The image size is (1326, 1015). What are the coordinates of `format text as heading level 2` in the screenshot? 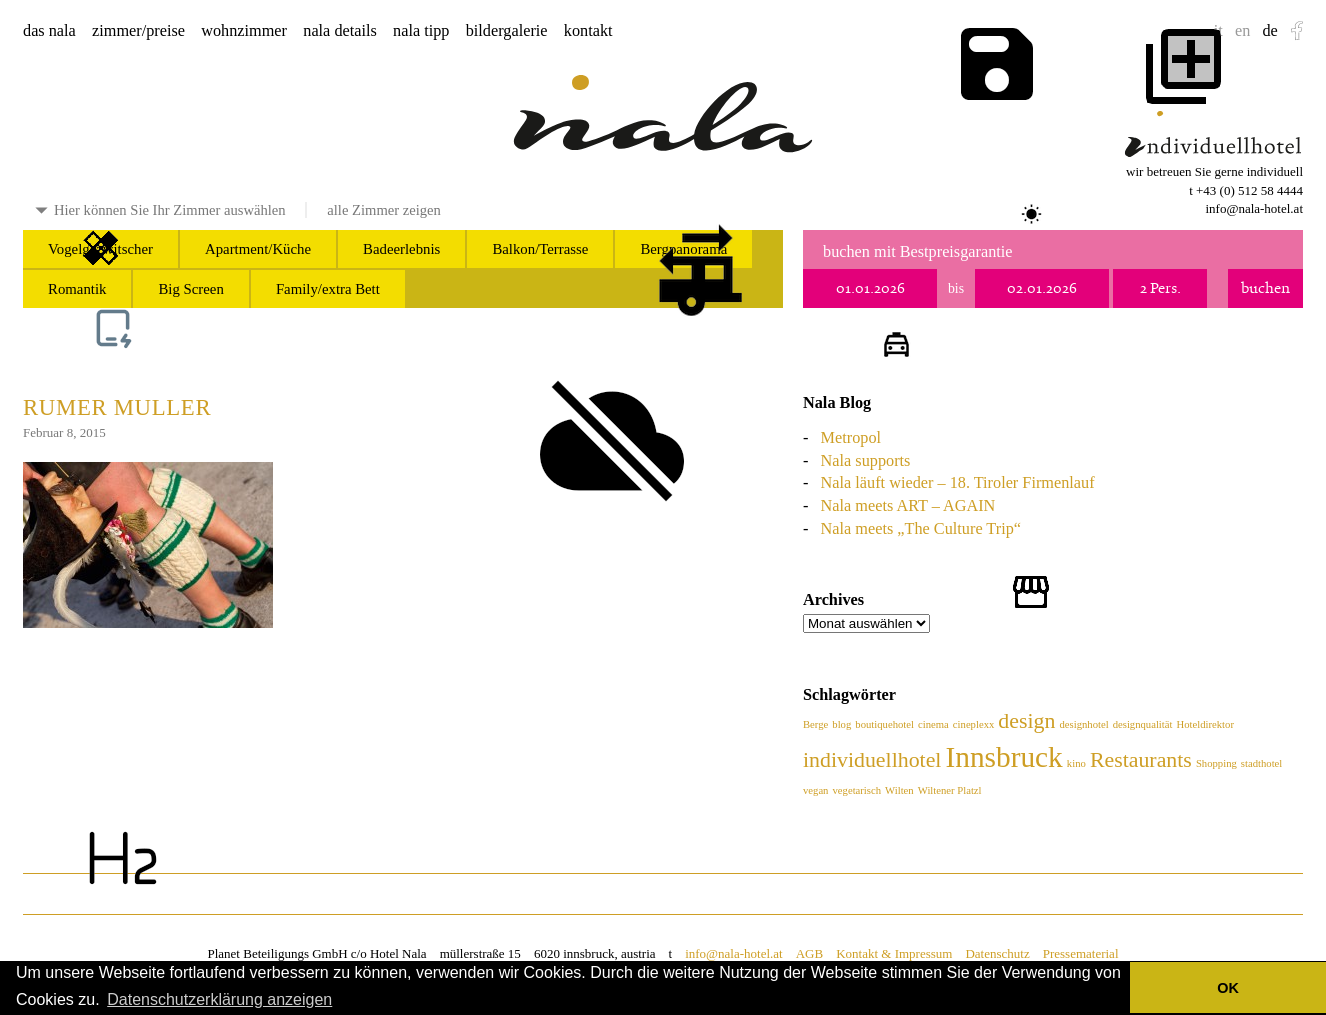 It's located at (123, 858).